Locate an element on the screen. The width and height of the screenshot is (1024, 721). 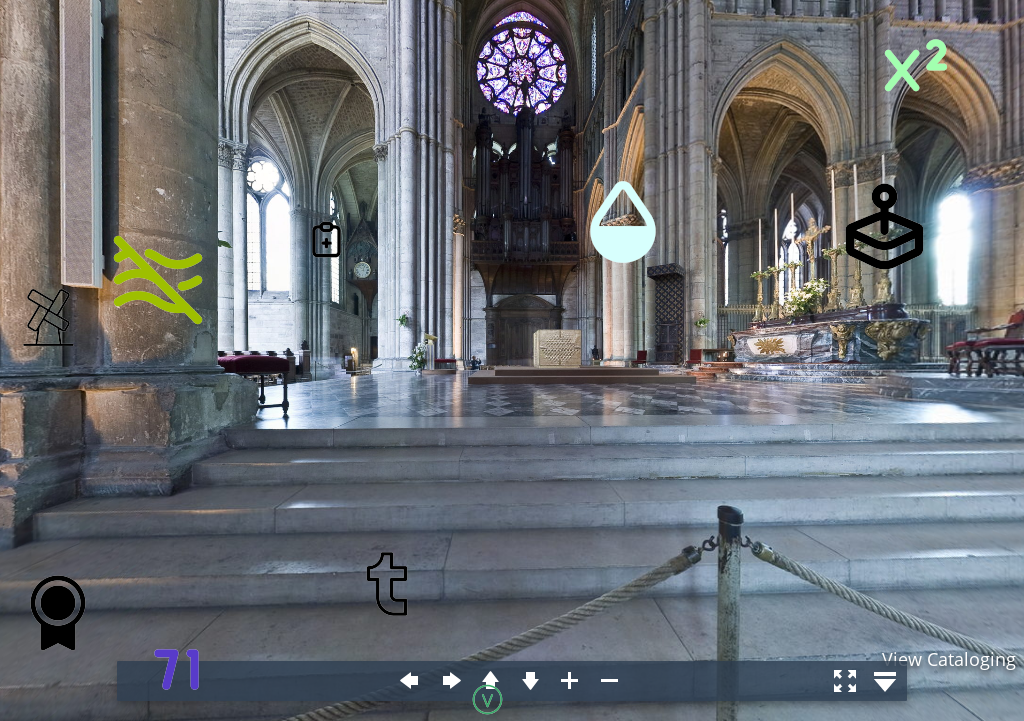
add a new note or item to clipboard is located at coordinates (326, 239).